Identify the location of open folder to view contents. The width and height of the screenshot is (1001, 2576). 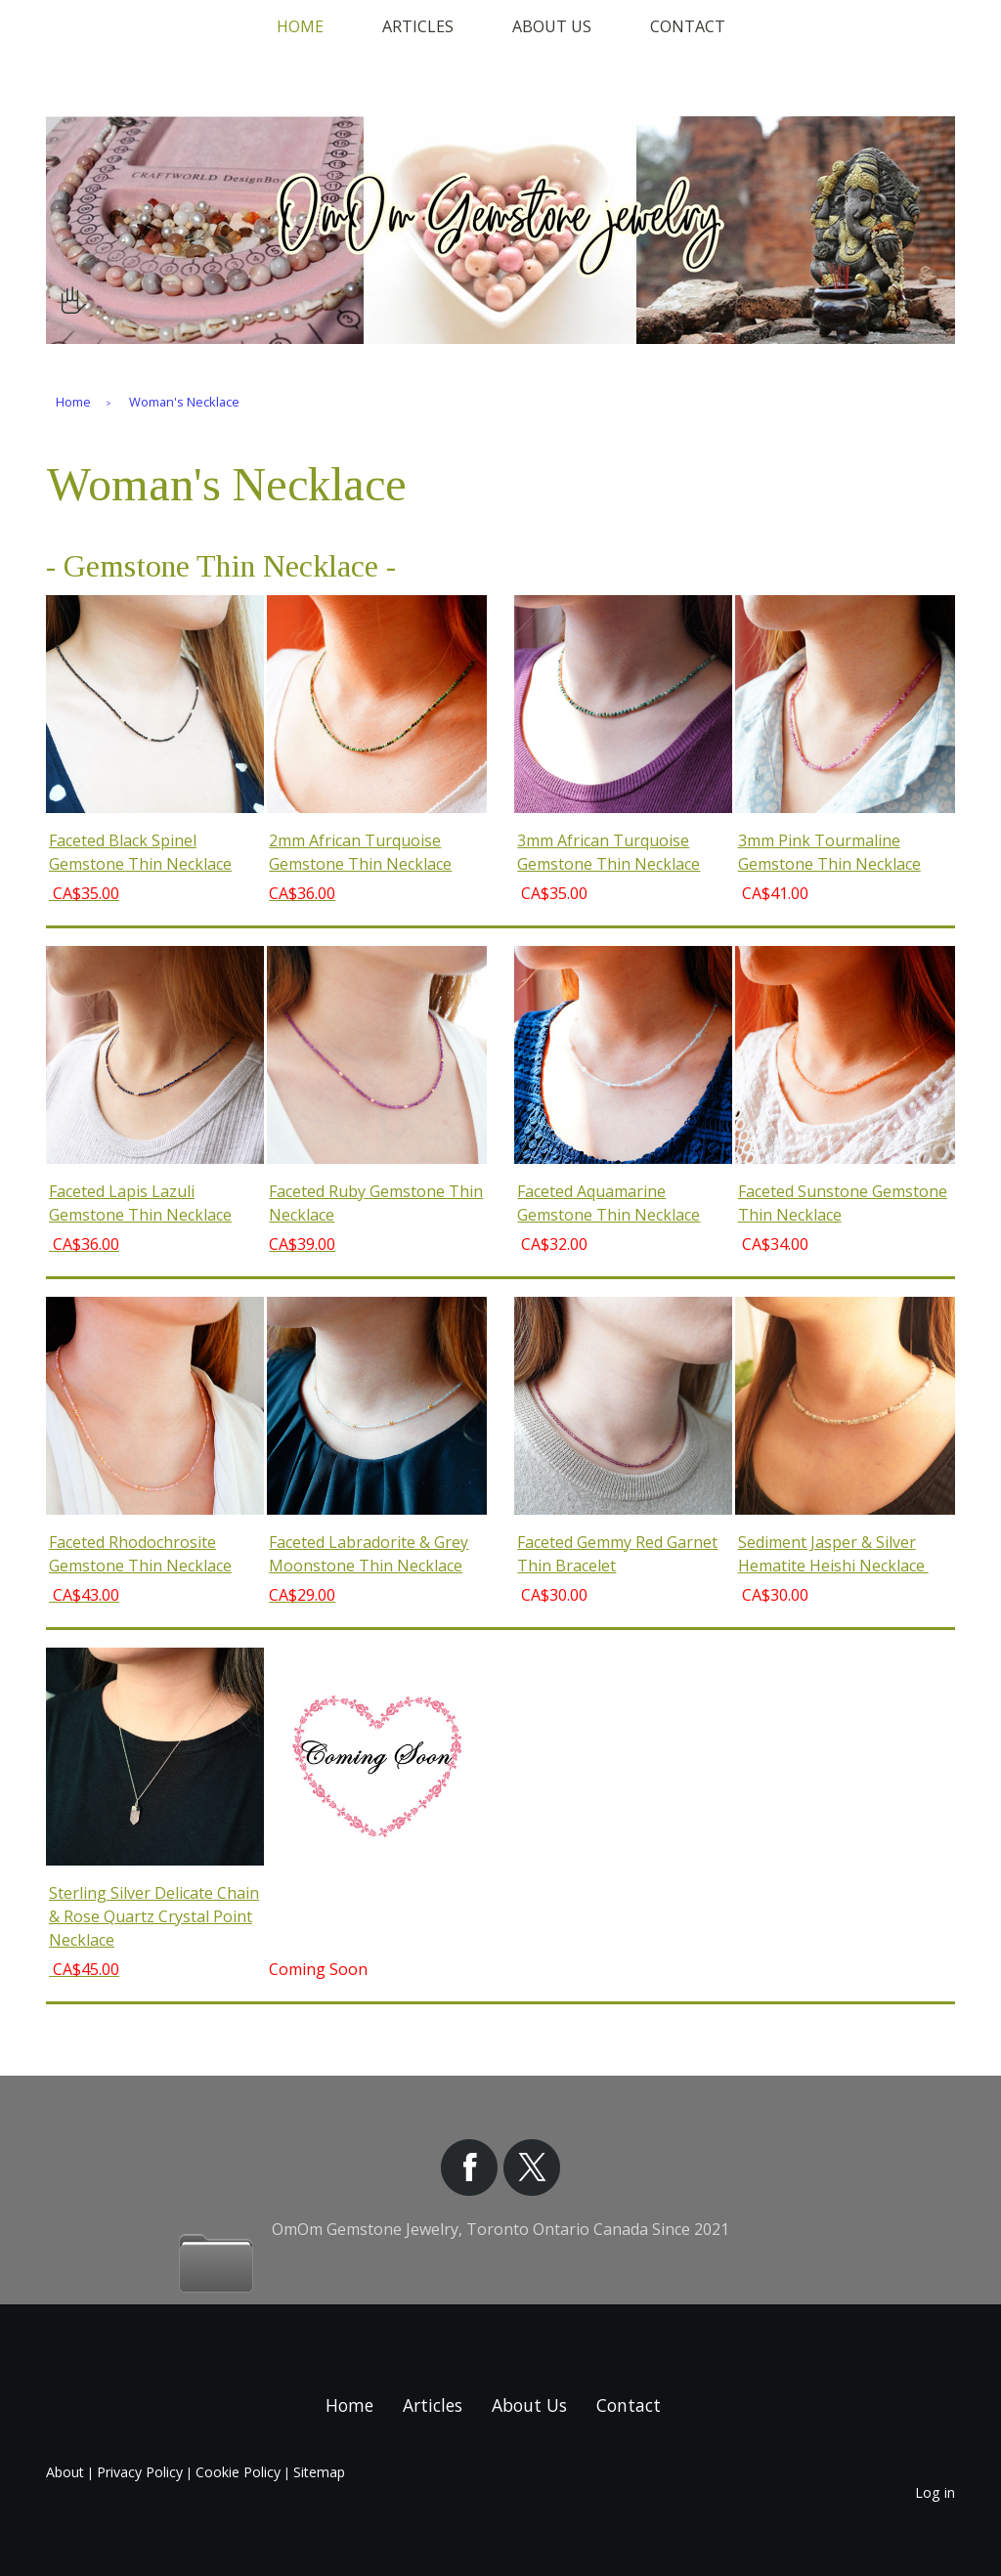
(216, 2263).